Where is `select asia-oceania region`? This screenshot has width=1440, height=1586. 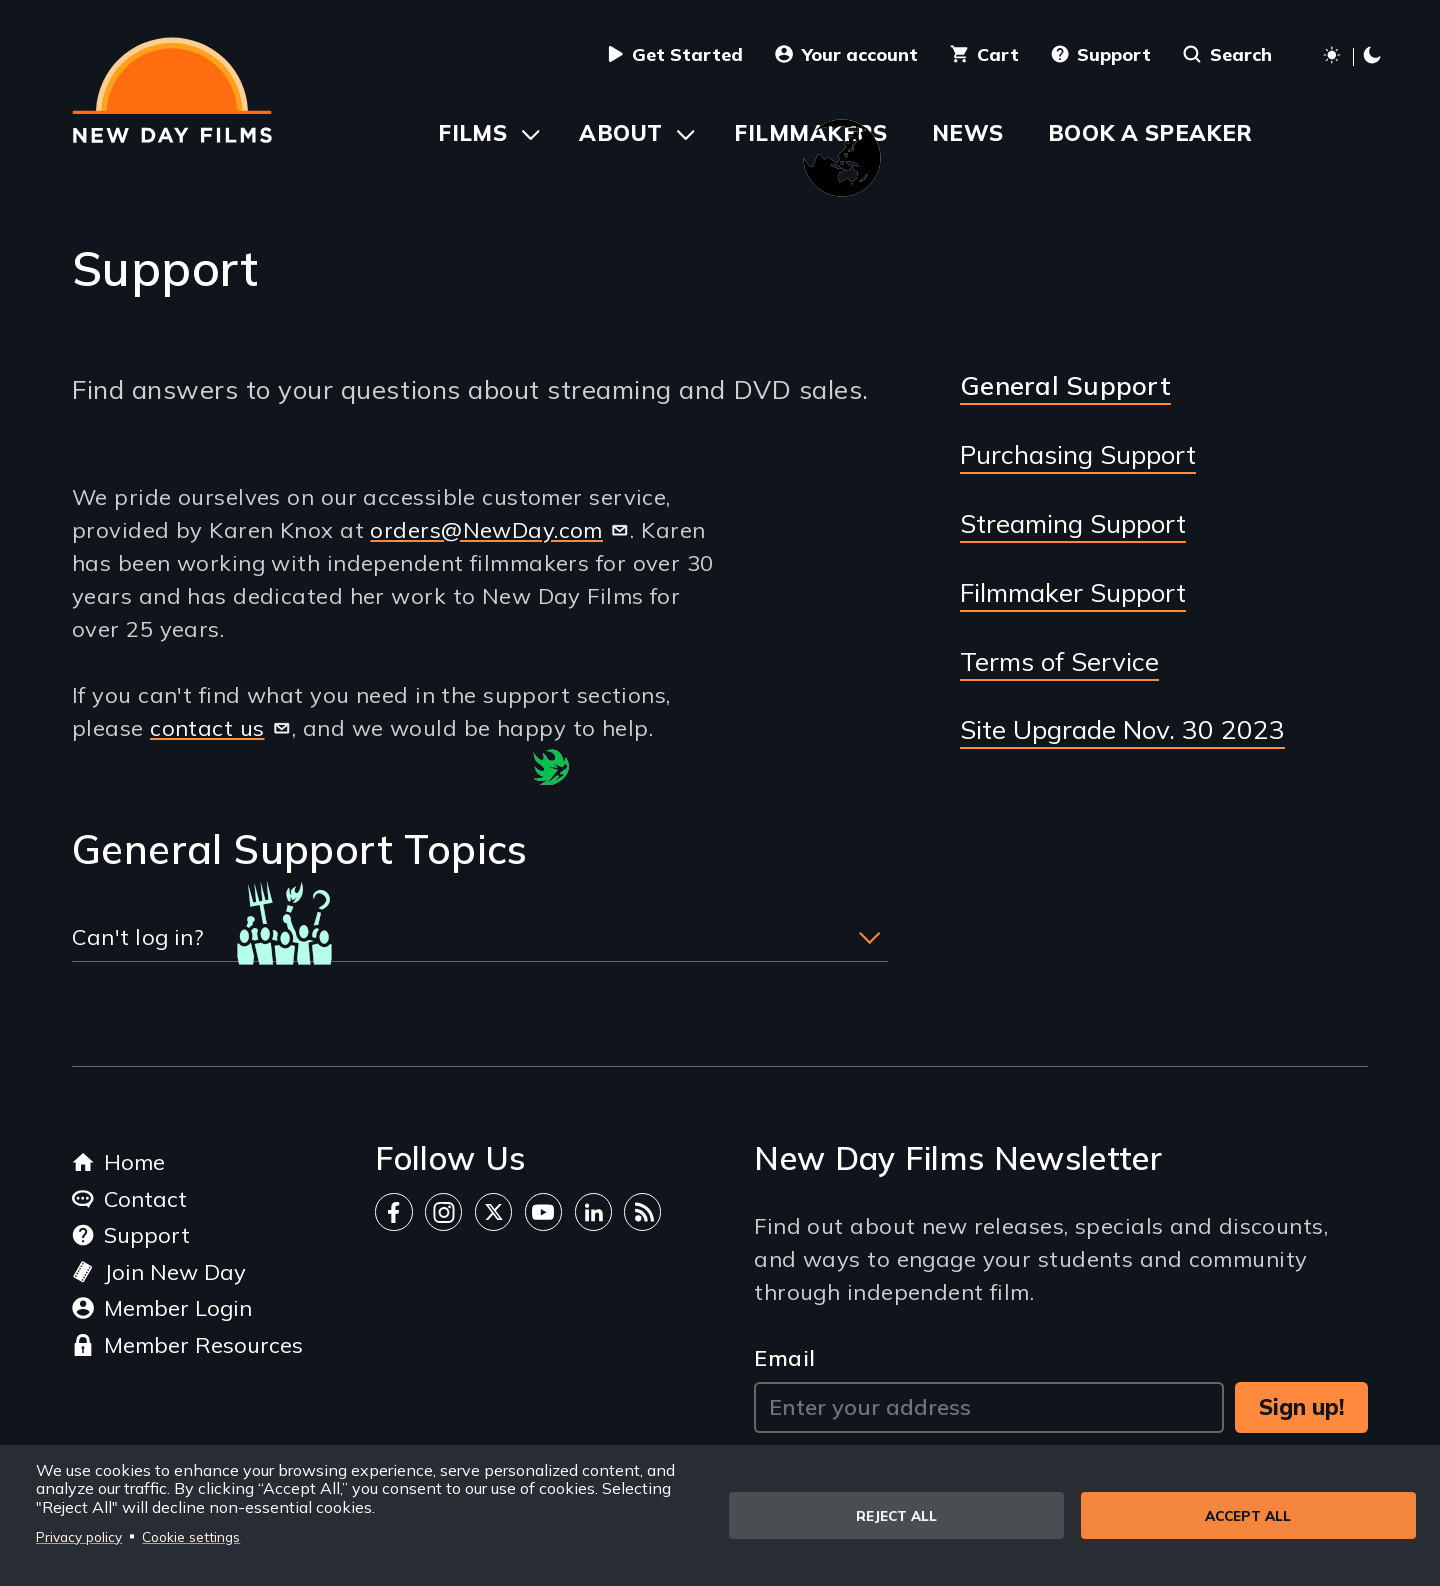
select asia-oceania region is located at coordinates (842, 158).